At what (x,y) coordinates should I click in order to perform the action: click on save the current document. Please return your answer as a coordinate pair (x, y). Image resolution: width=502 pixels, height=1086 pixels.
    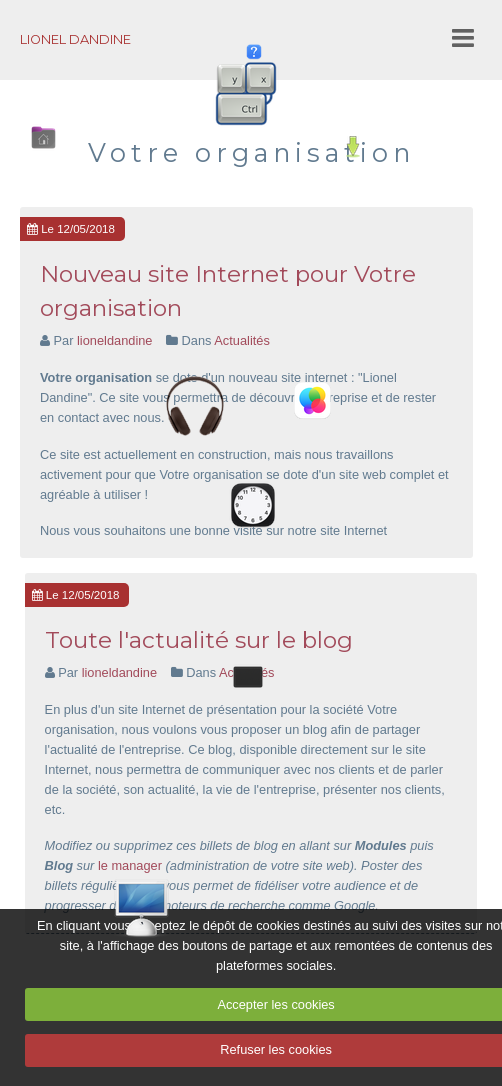
    Looking at the image, I should click on (353, 147).